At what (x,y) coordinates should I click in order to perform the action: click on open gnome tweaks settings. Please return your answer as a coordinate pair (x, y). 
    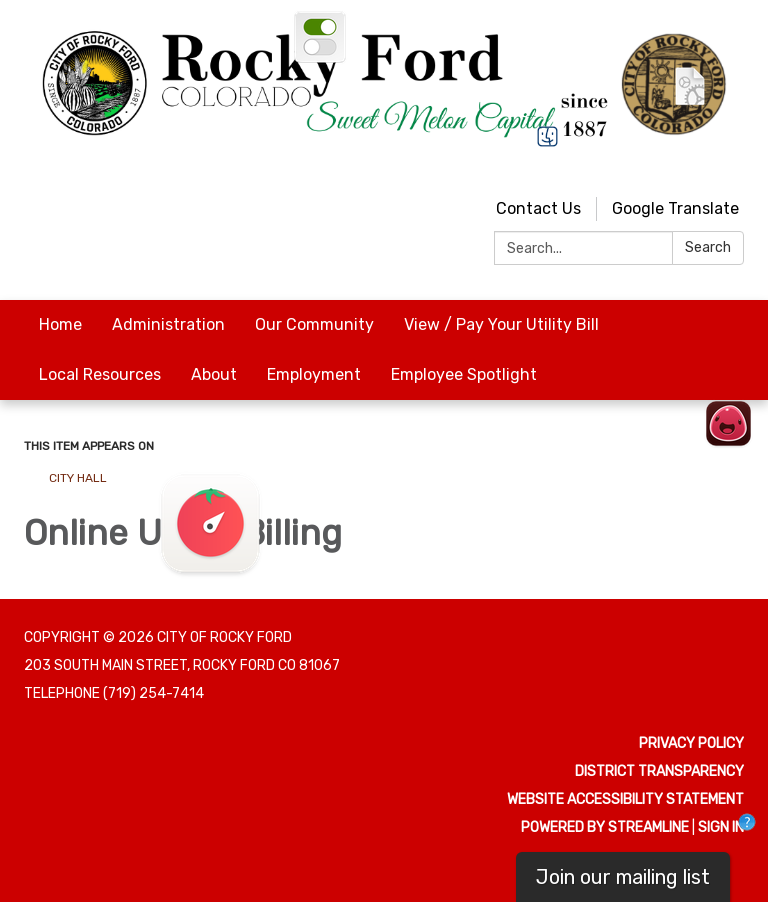
    Looking at the image, I should click on (320, 37).